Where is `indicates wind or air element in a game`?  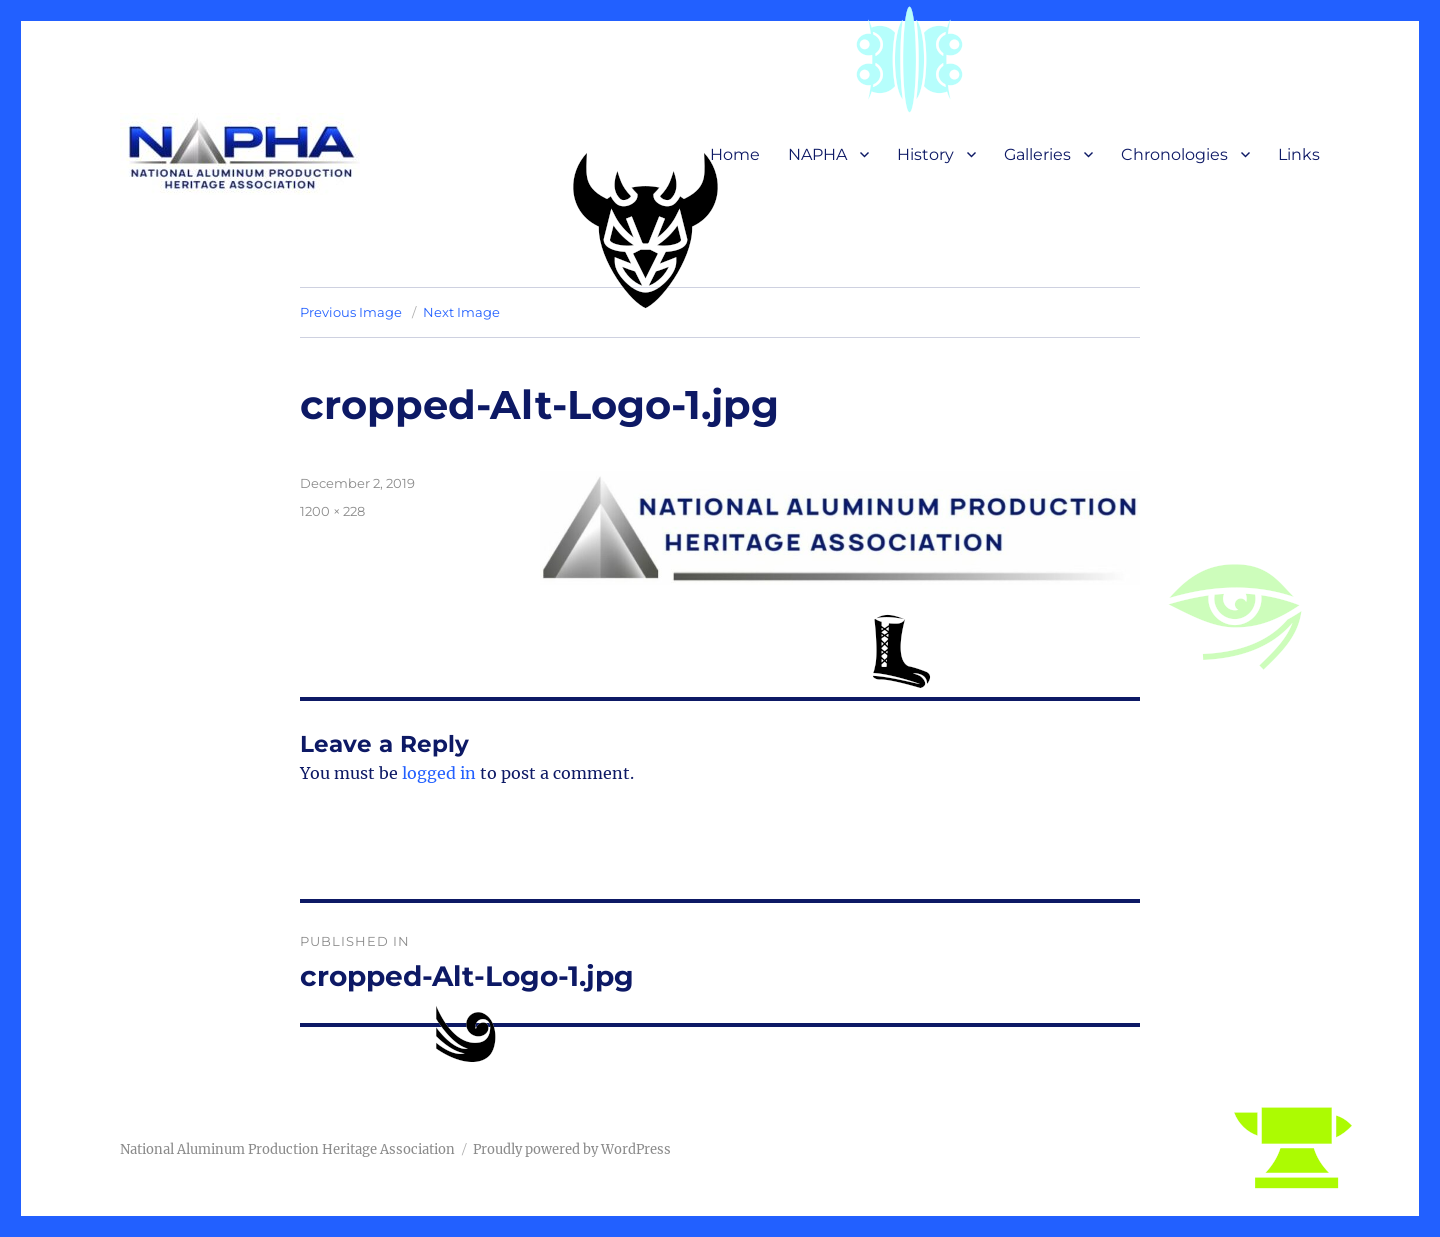 indicates wind or air element in a game is located at coordinates (466, 1035).